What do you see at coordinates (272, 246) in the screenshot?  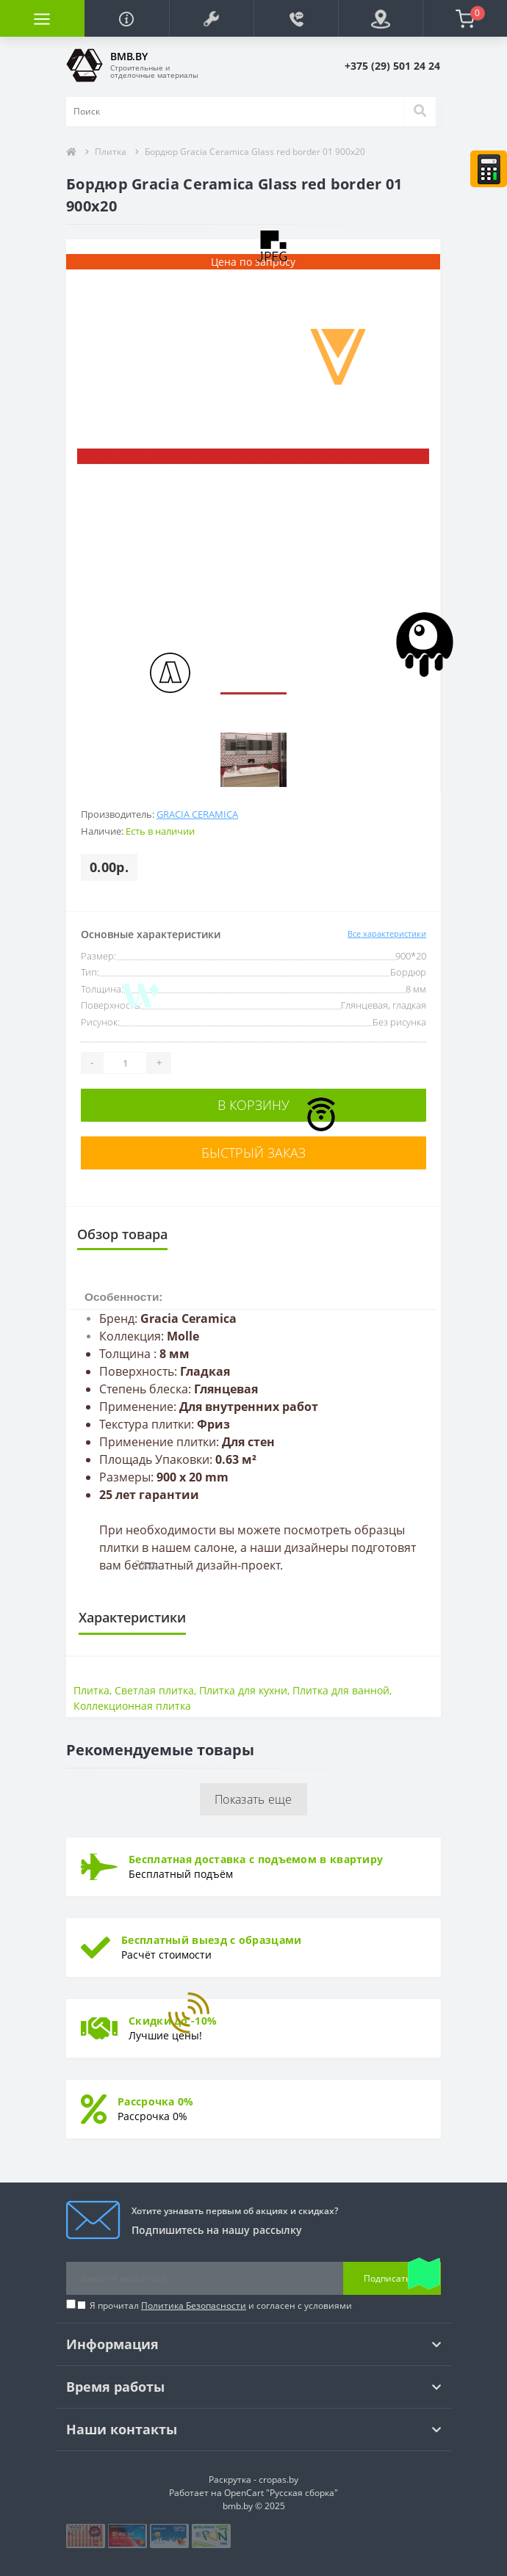 I see `jpeg file format indicator` at bounding box center [272, 246].